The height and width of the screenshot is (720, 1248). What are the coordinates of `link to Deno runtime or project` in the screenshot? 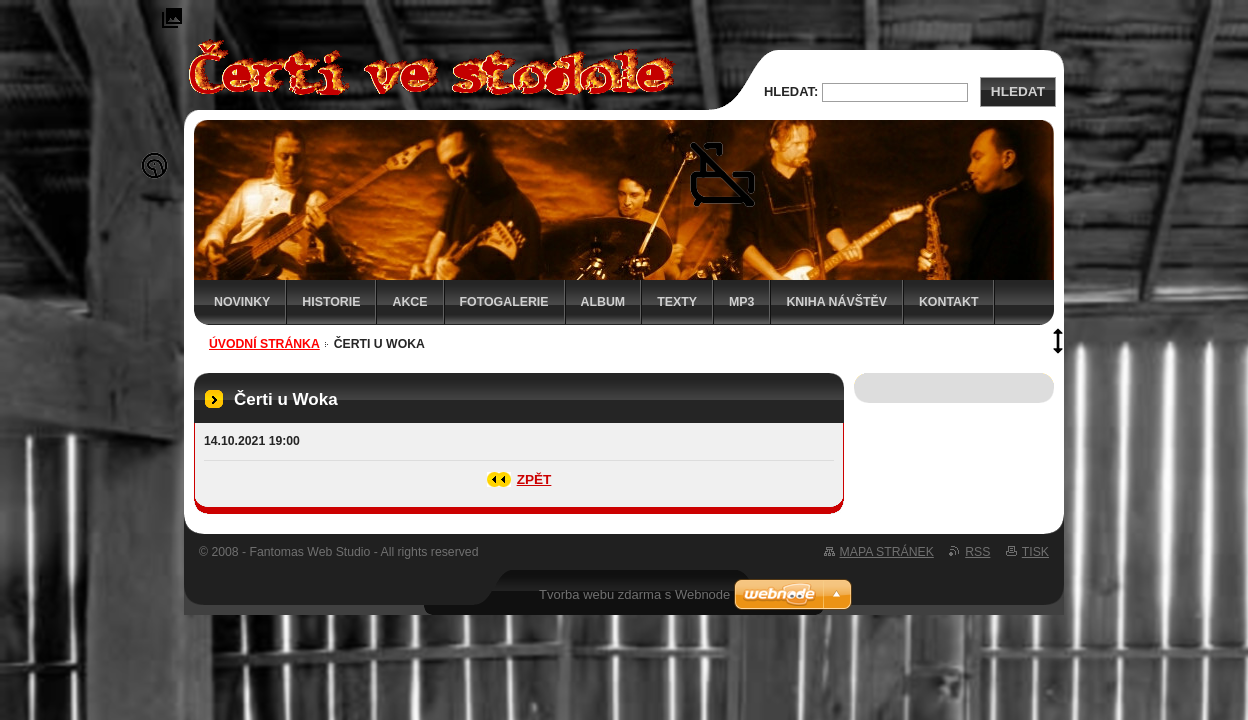 It's located at (154, 165).